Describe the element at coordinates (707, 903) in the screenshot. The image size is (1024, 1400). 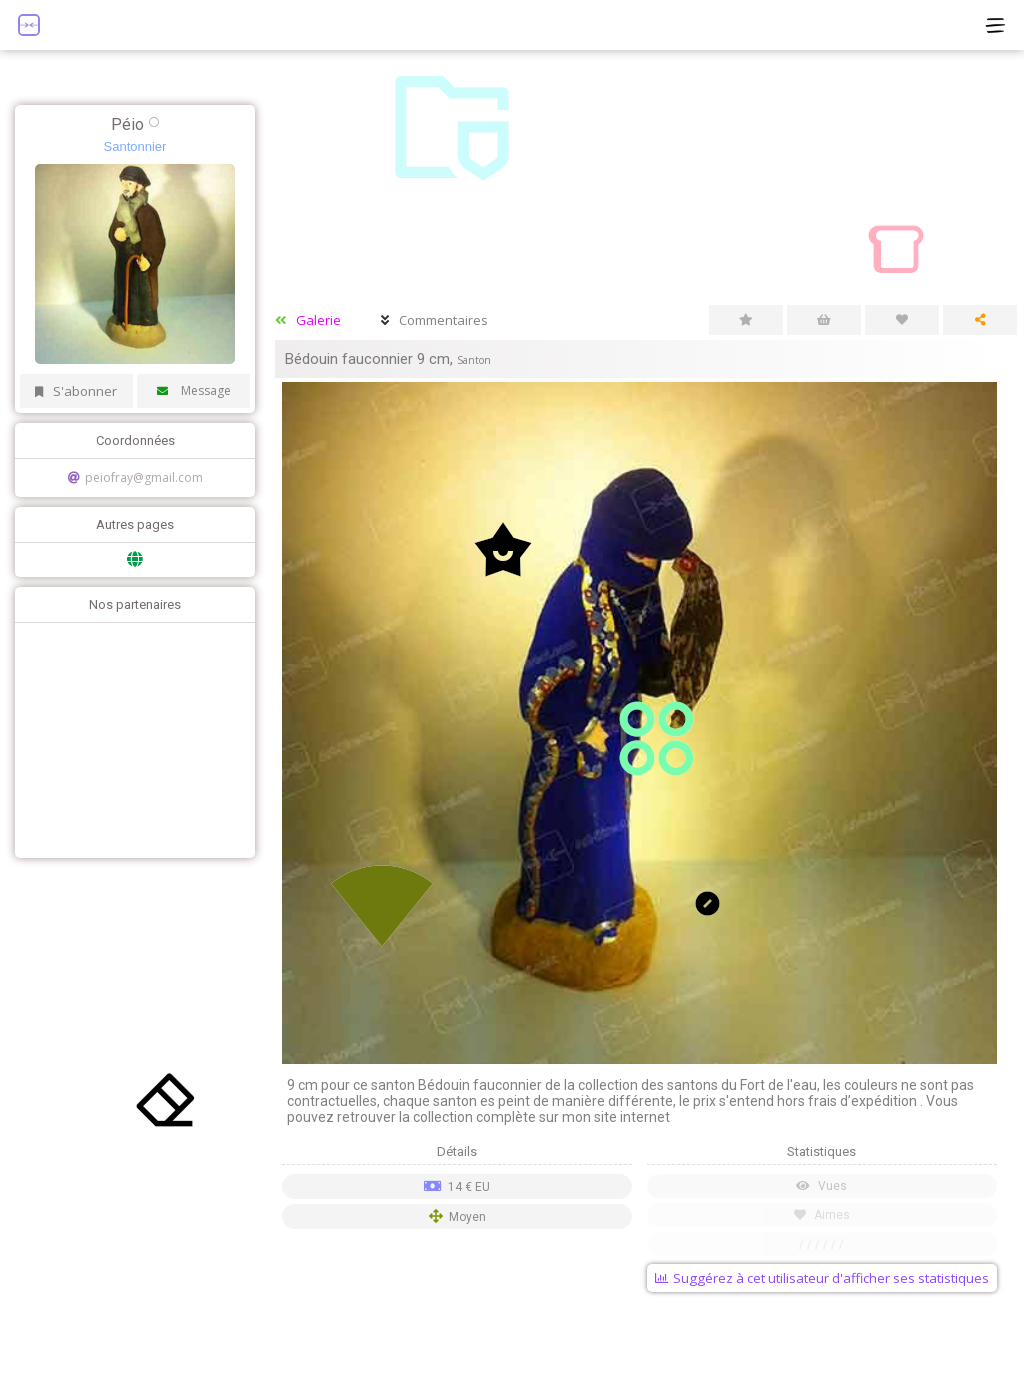
I see `access compass or navigation features` at that location.